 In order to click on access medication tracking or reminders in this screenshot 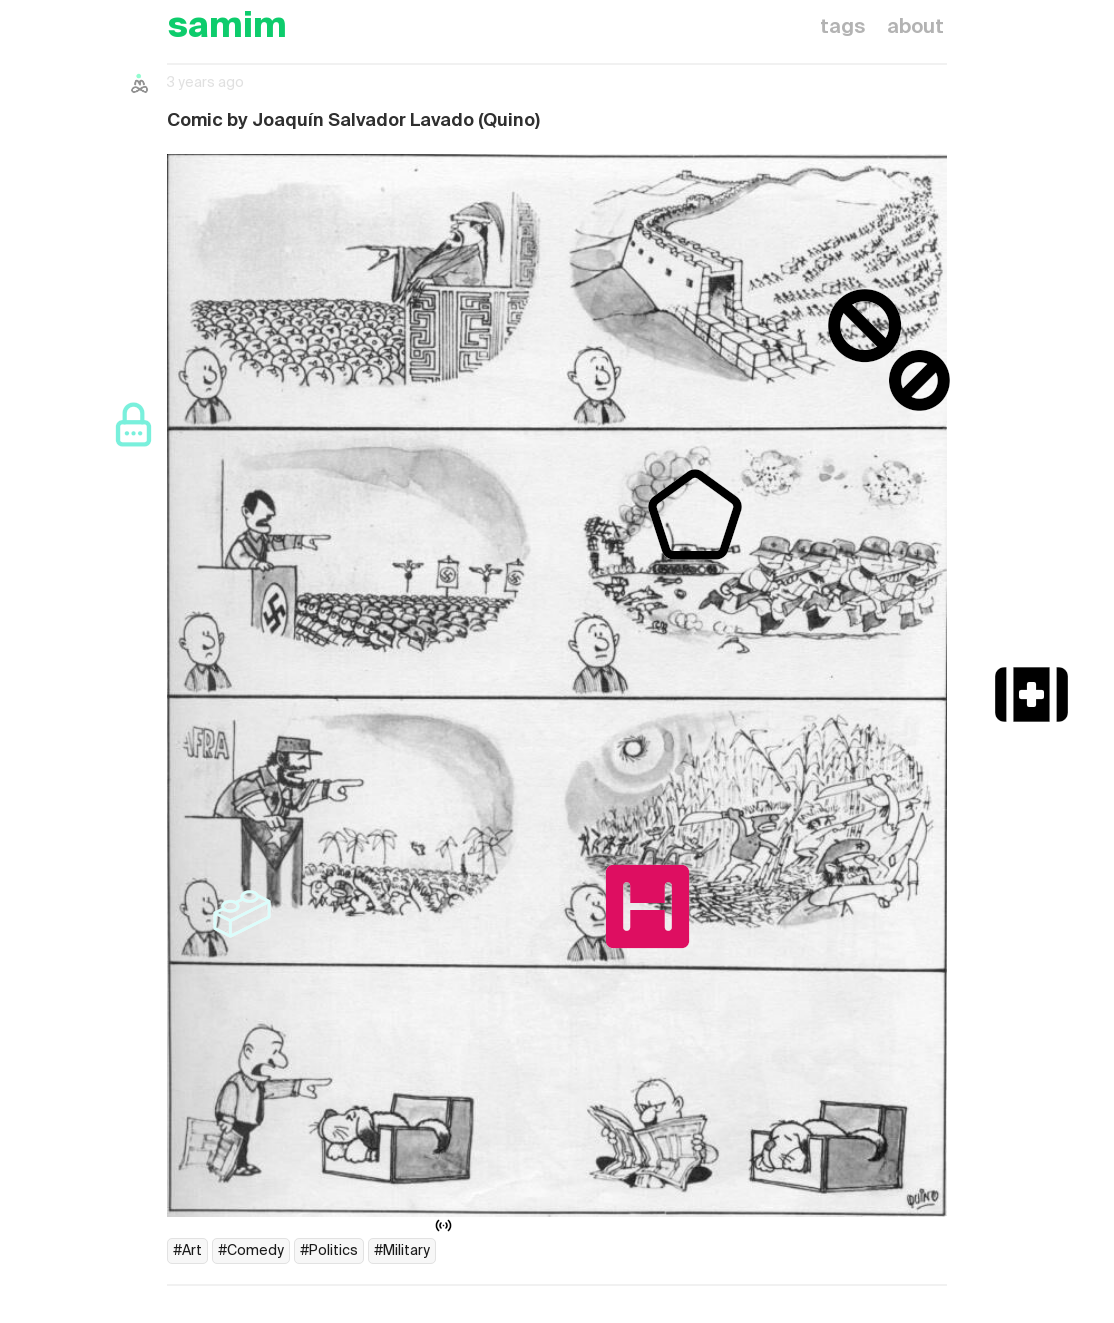, I will do `click(889, 350)`.